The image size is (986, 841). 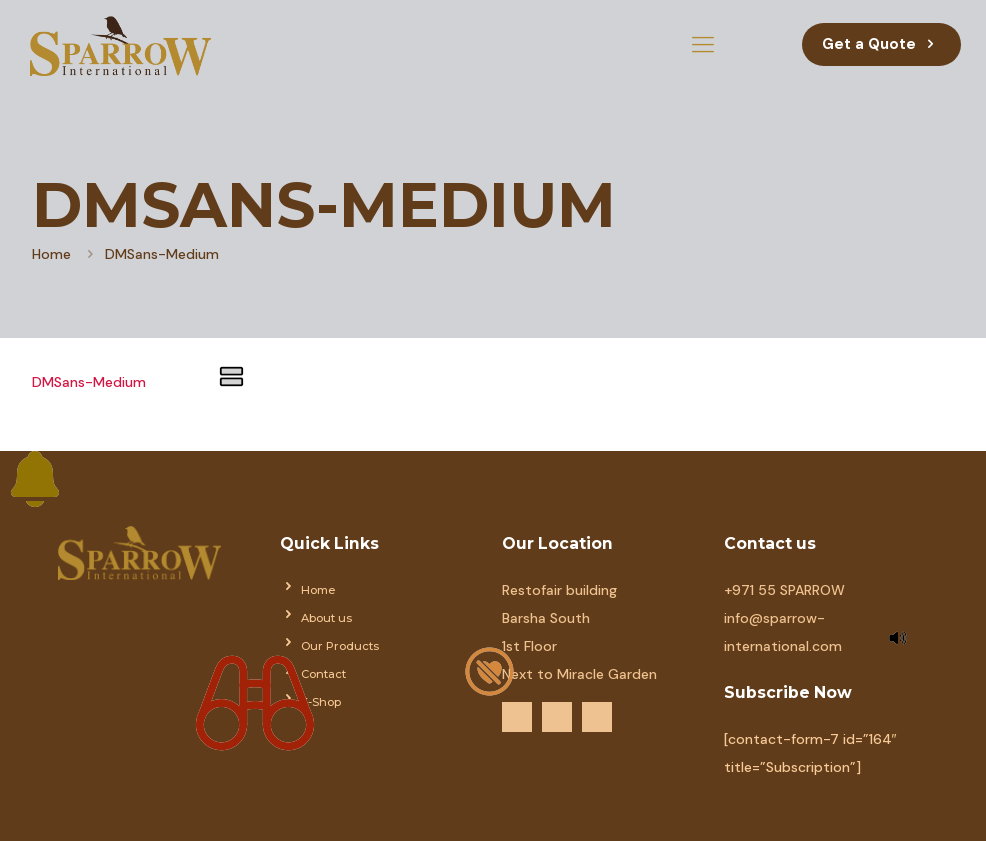 I want to click on search or explore content, so click(x=255, y=703).